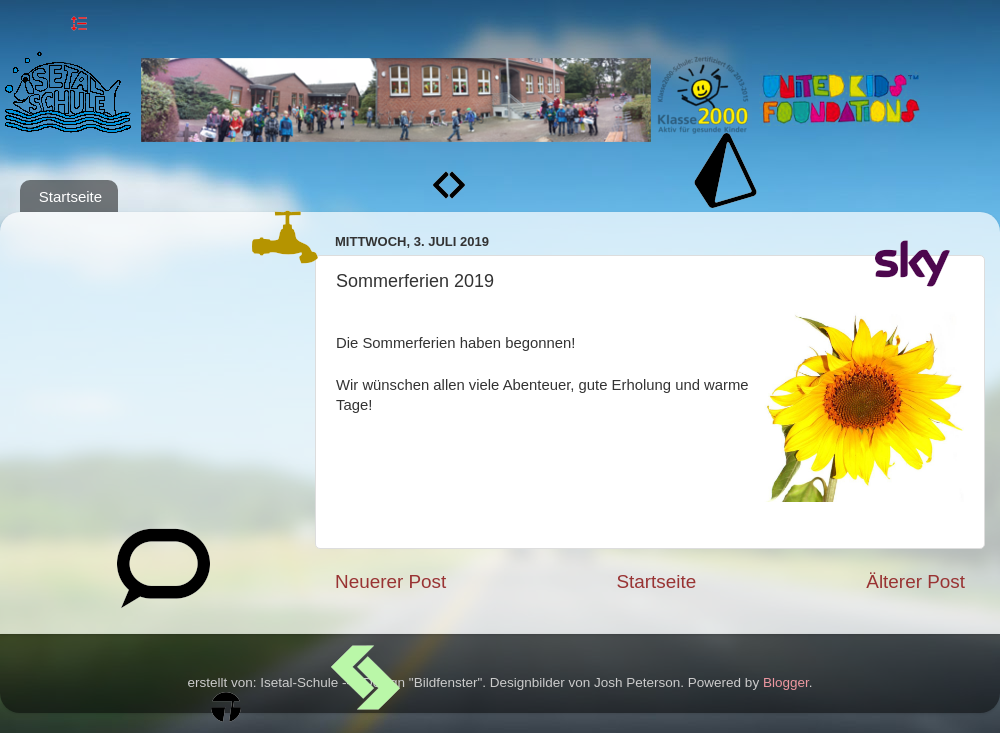  I want to click on sky brand logo, so click(912, 263).